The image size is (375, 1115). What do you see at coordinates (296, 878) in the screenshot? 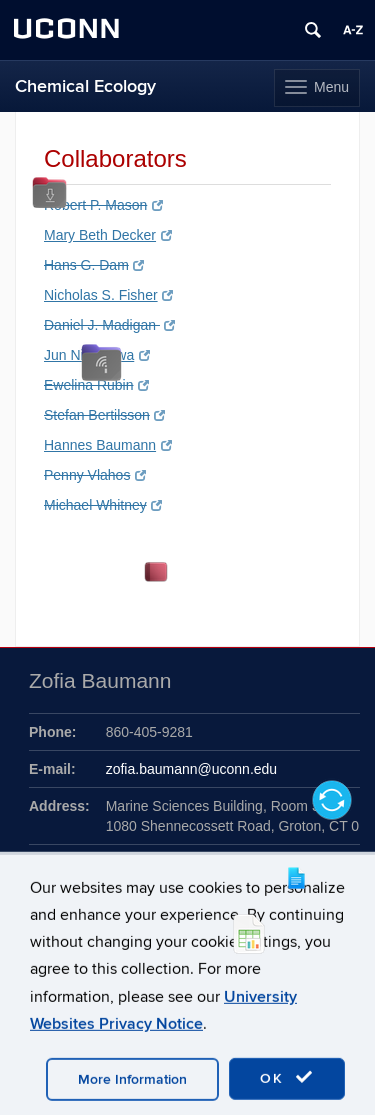
I see `open a text document or word processing file` at bounding box center [296, 878].